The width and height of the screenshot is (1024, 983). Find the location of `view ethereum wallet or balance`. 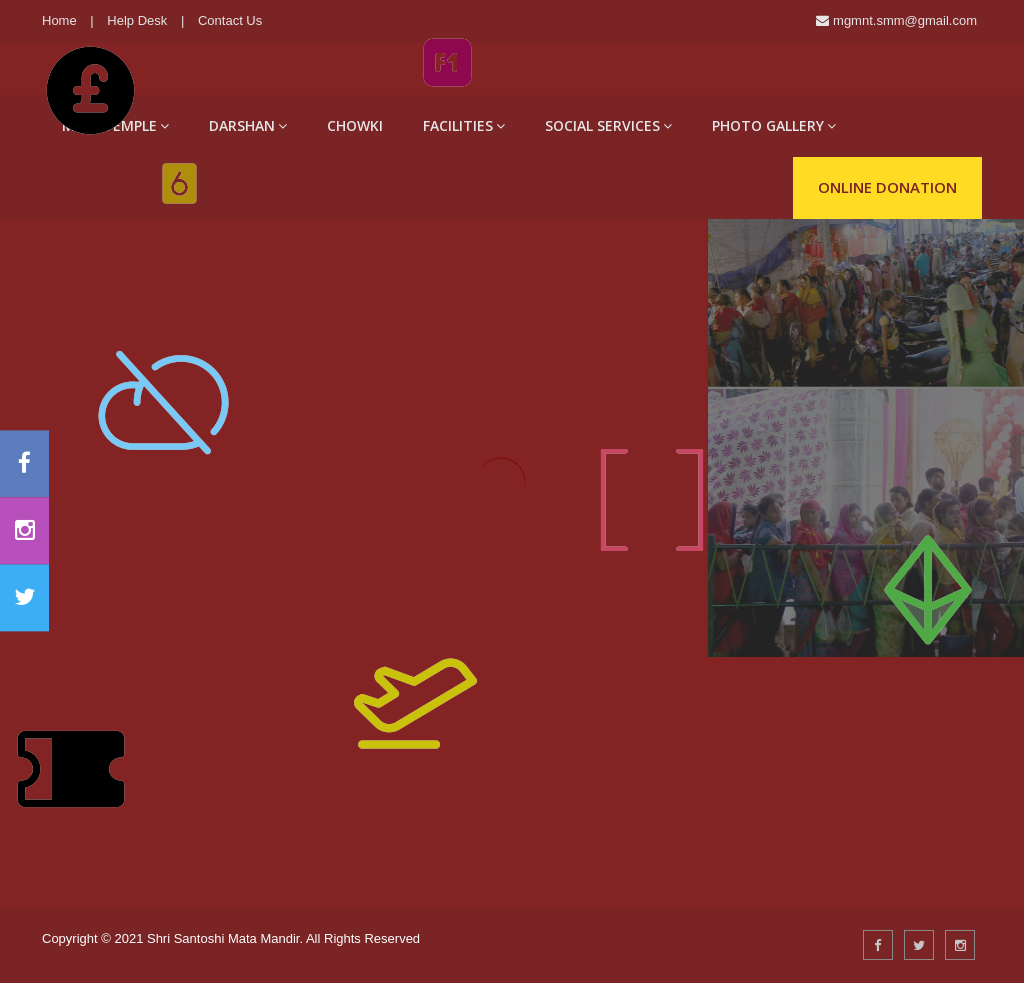

view ethereum wallet or balance is located at coordinates (928, 590).